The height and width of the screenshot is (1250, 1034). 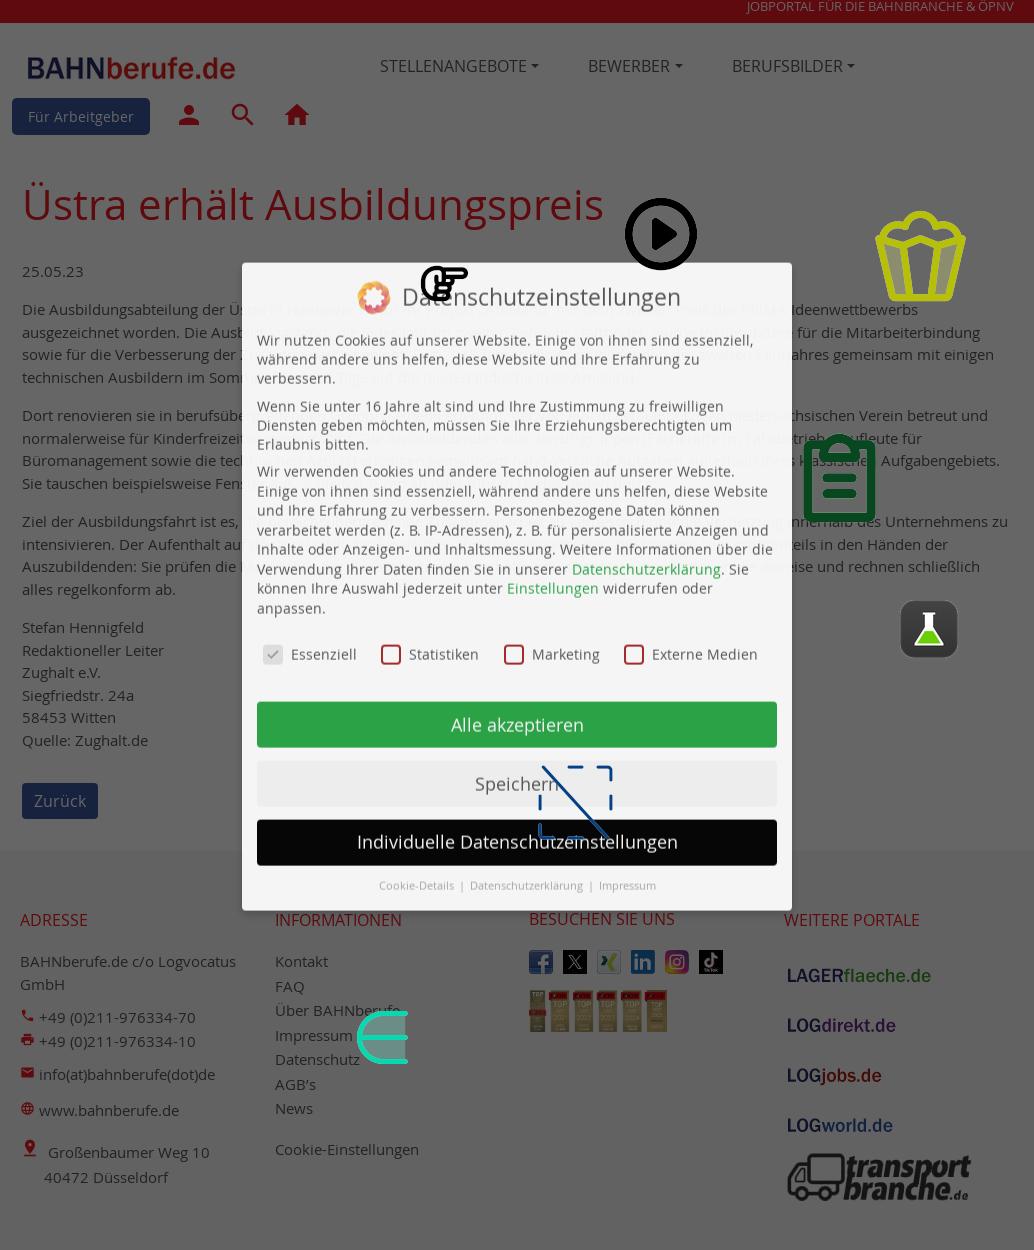 I want to click on access movies or entertainment section, so click(x=920, y=259).